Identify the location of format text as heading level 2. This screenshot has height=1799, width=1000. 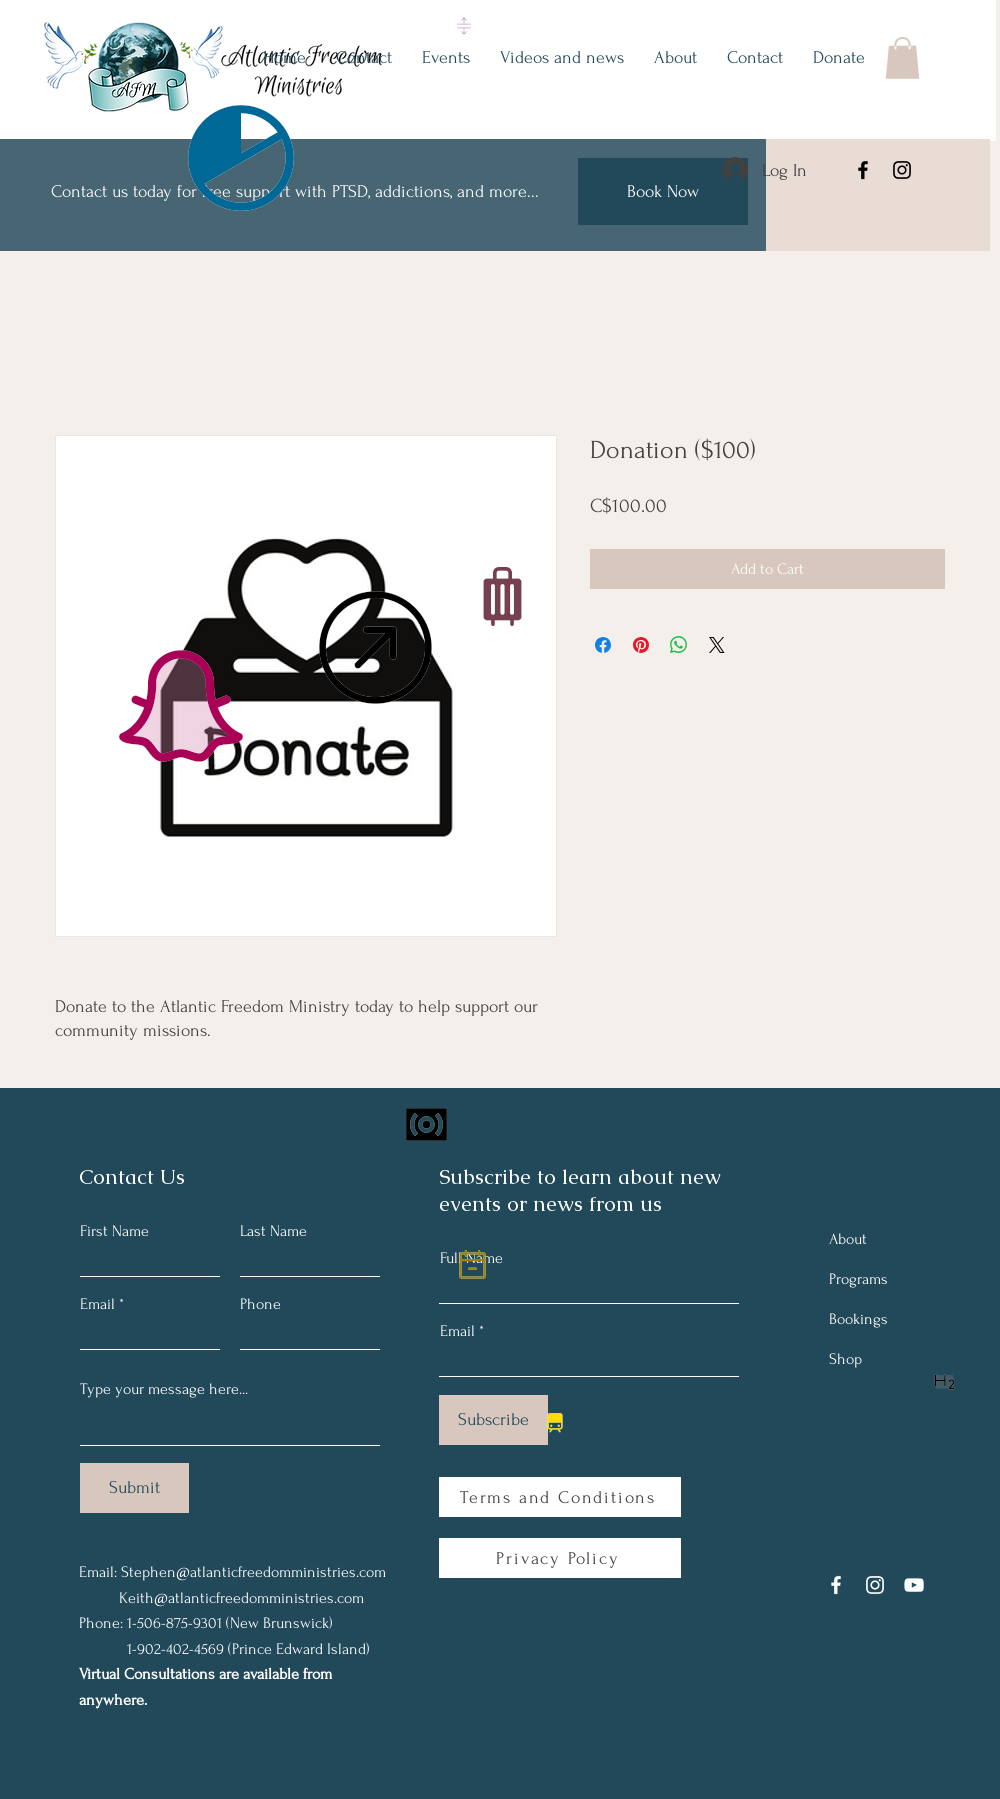
(943, 1381).